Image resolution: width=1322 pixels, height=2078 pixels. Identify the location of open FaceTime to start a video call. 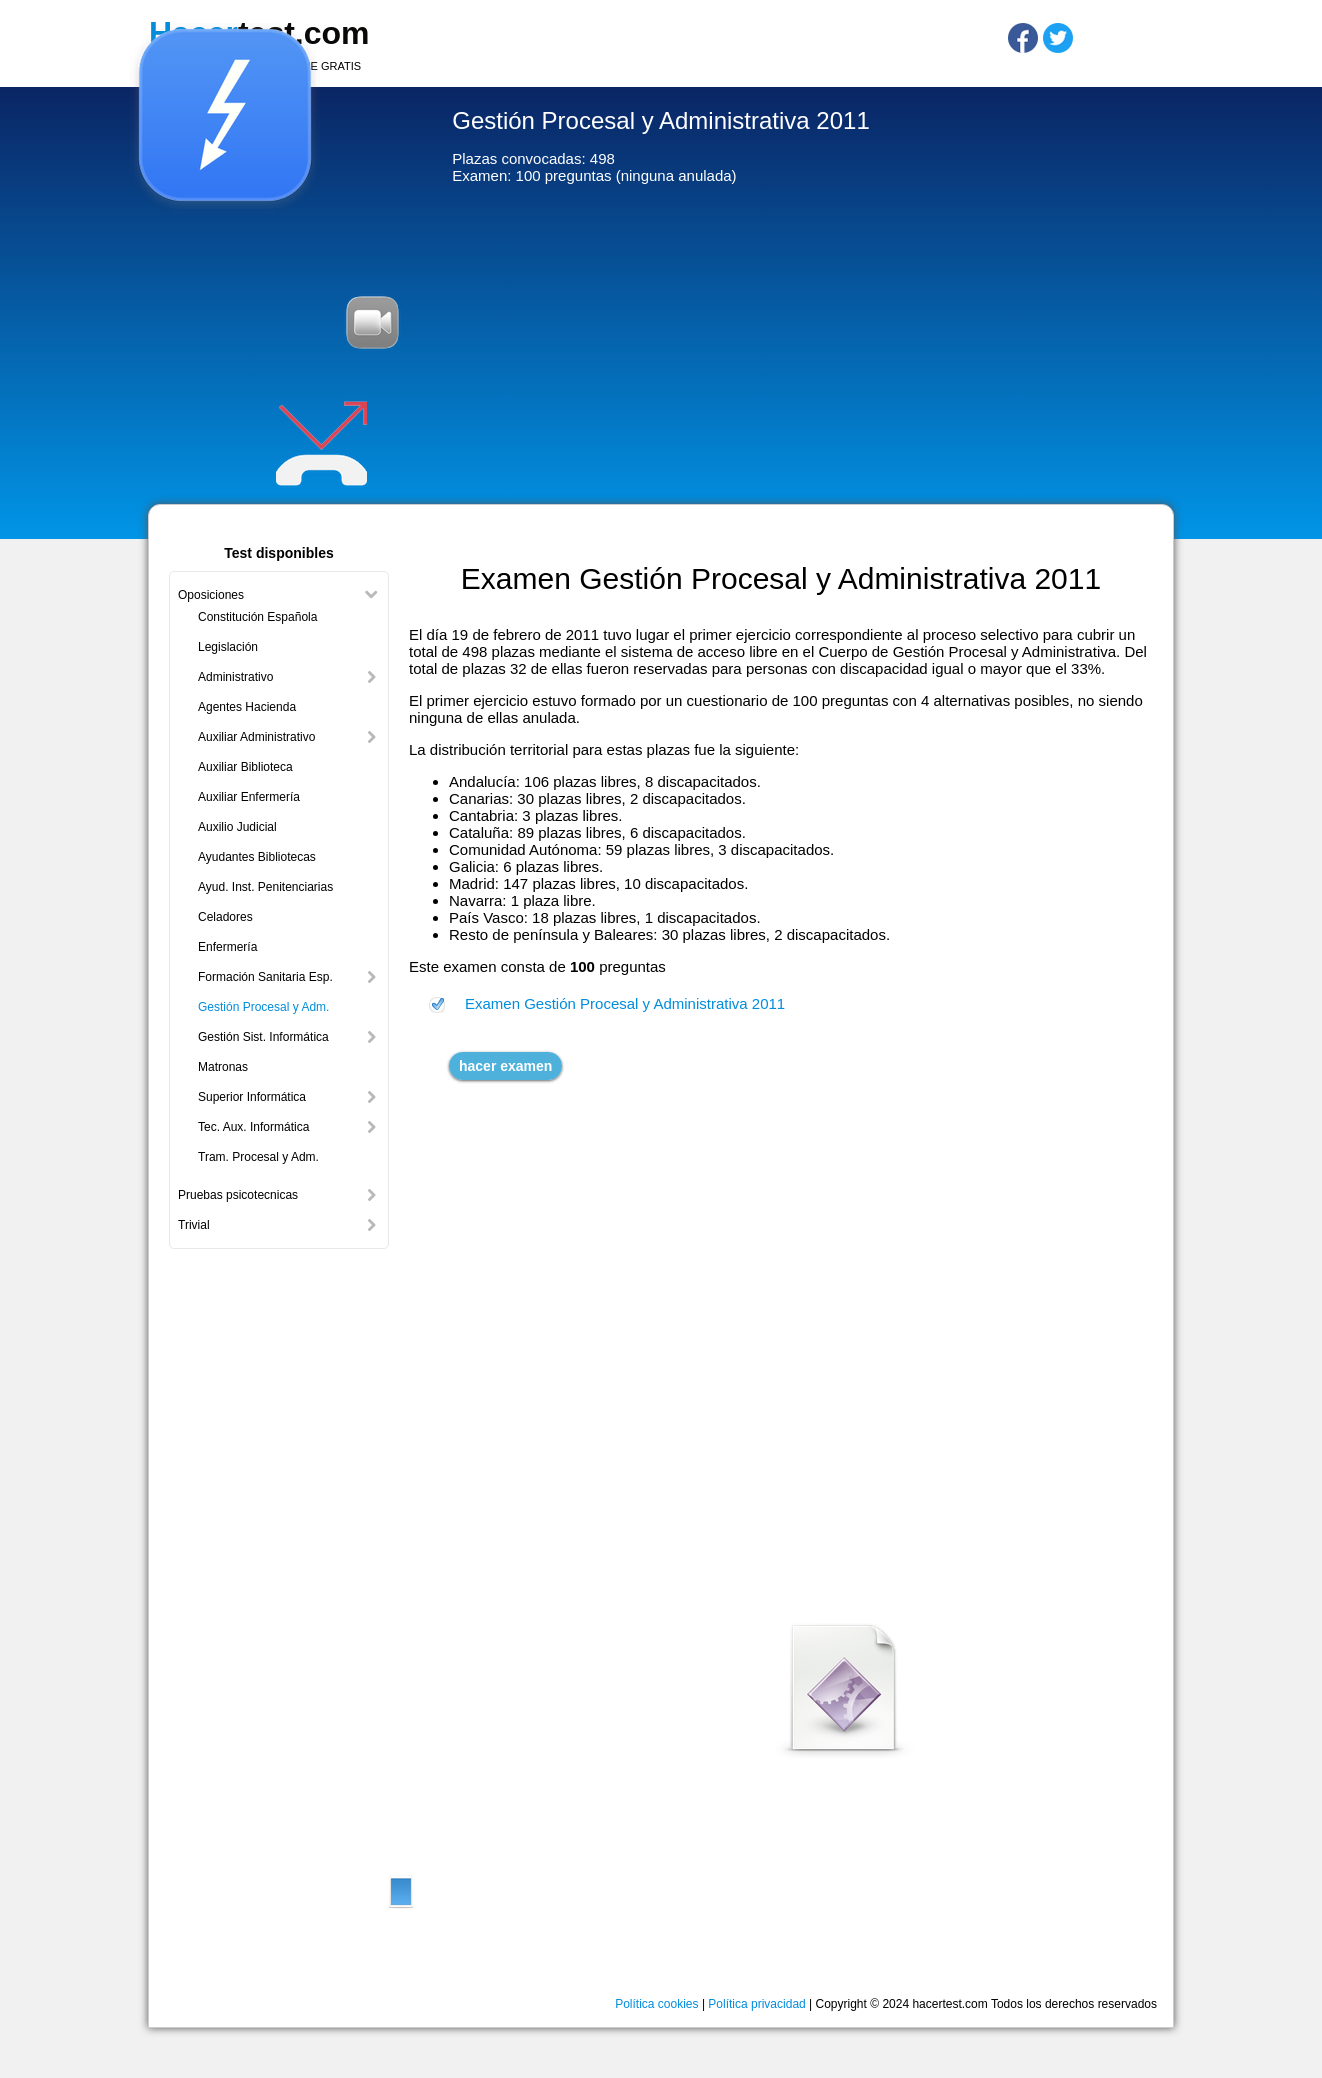
(372, 322).